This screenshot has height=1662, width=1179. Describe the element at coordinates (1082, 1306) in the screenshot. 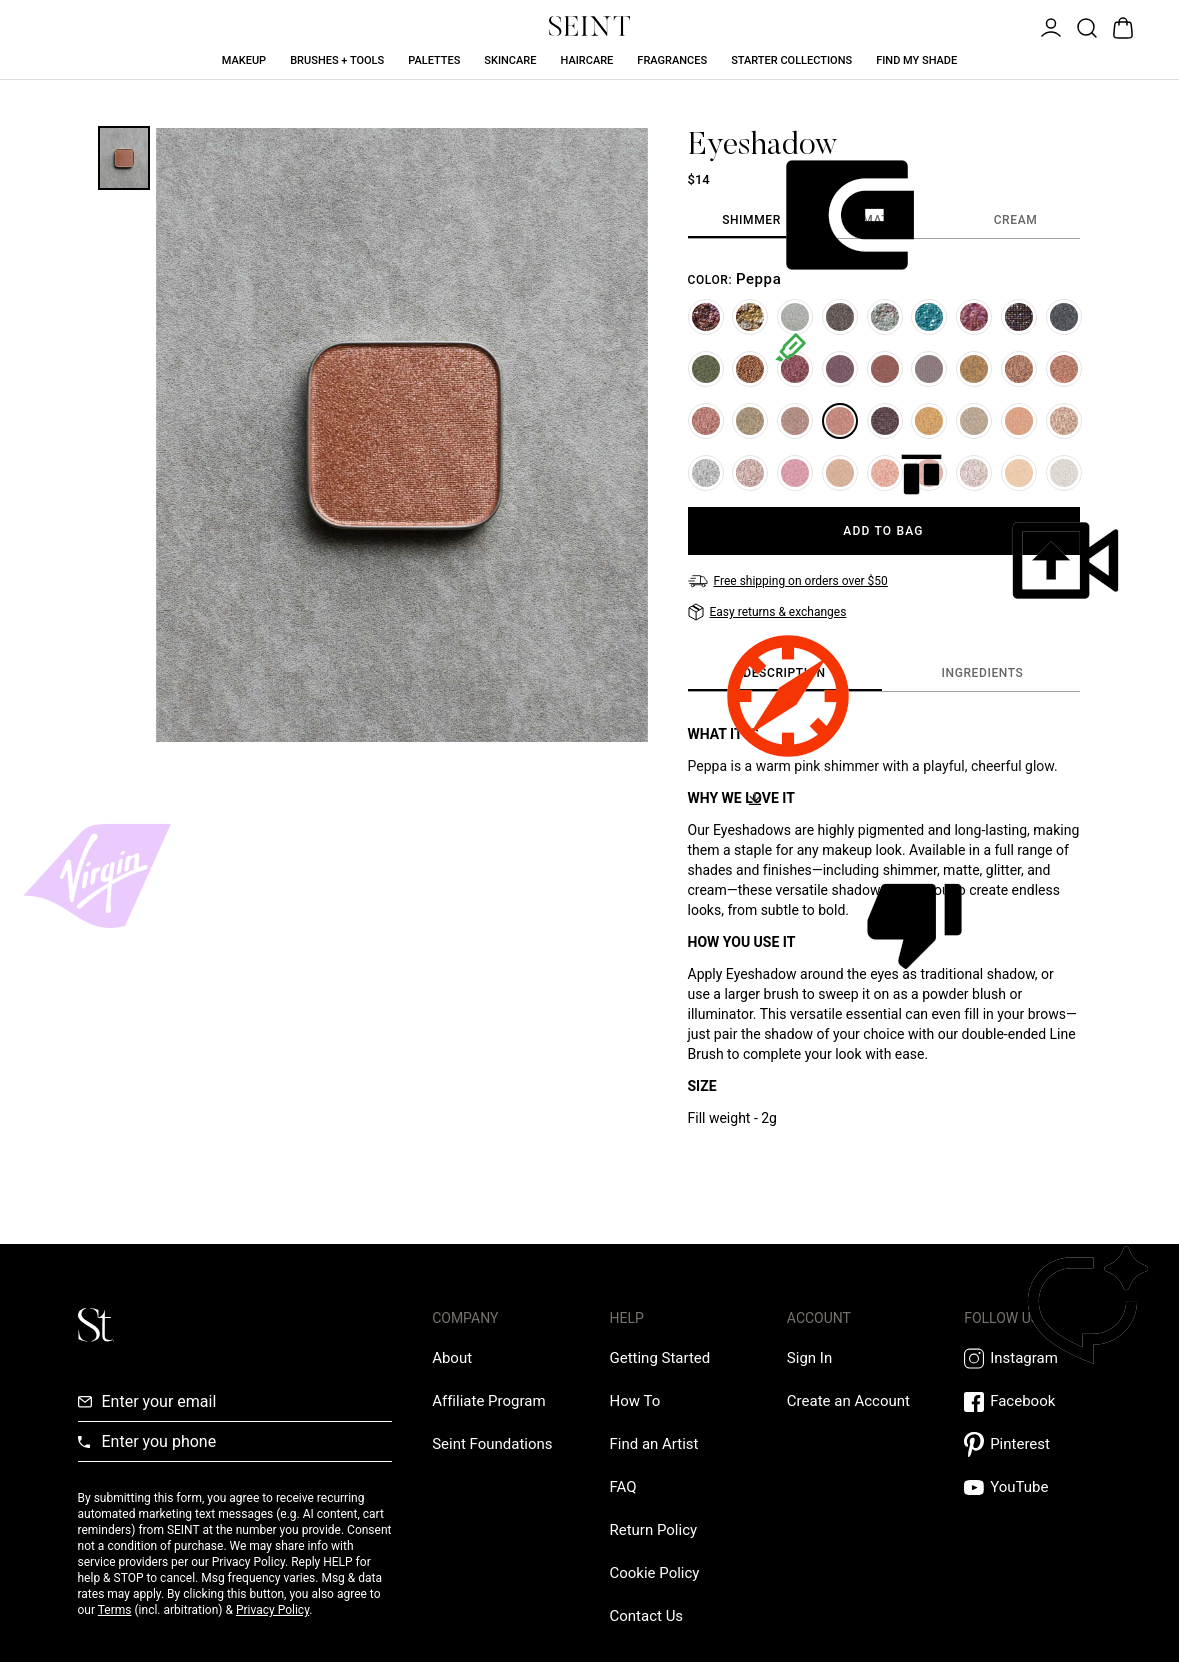

I see `start a conversation with AI assistant` at that location.